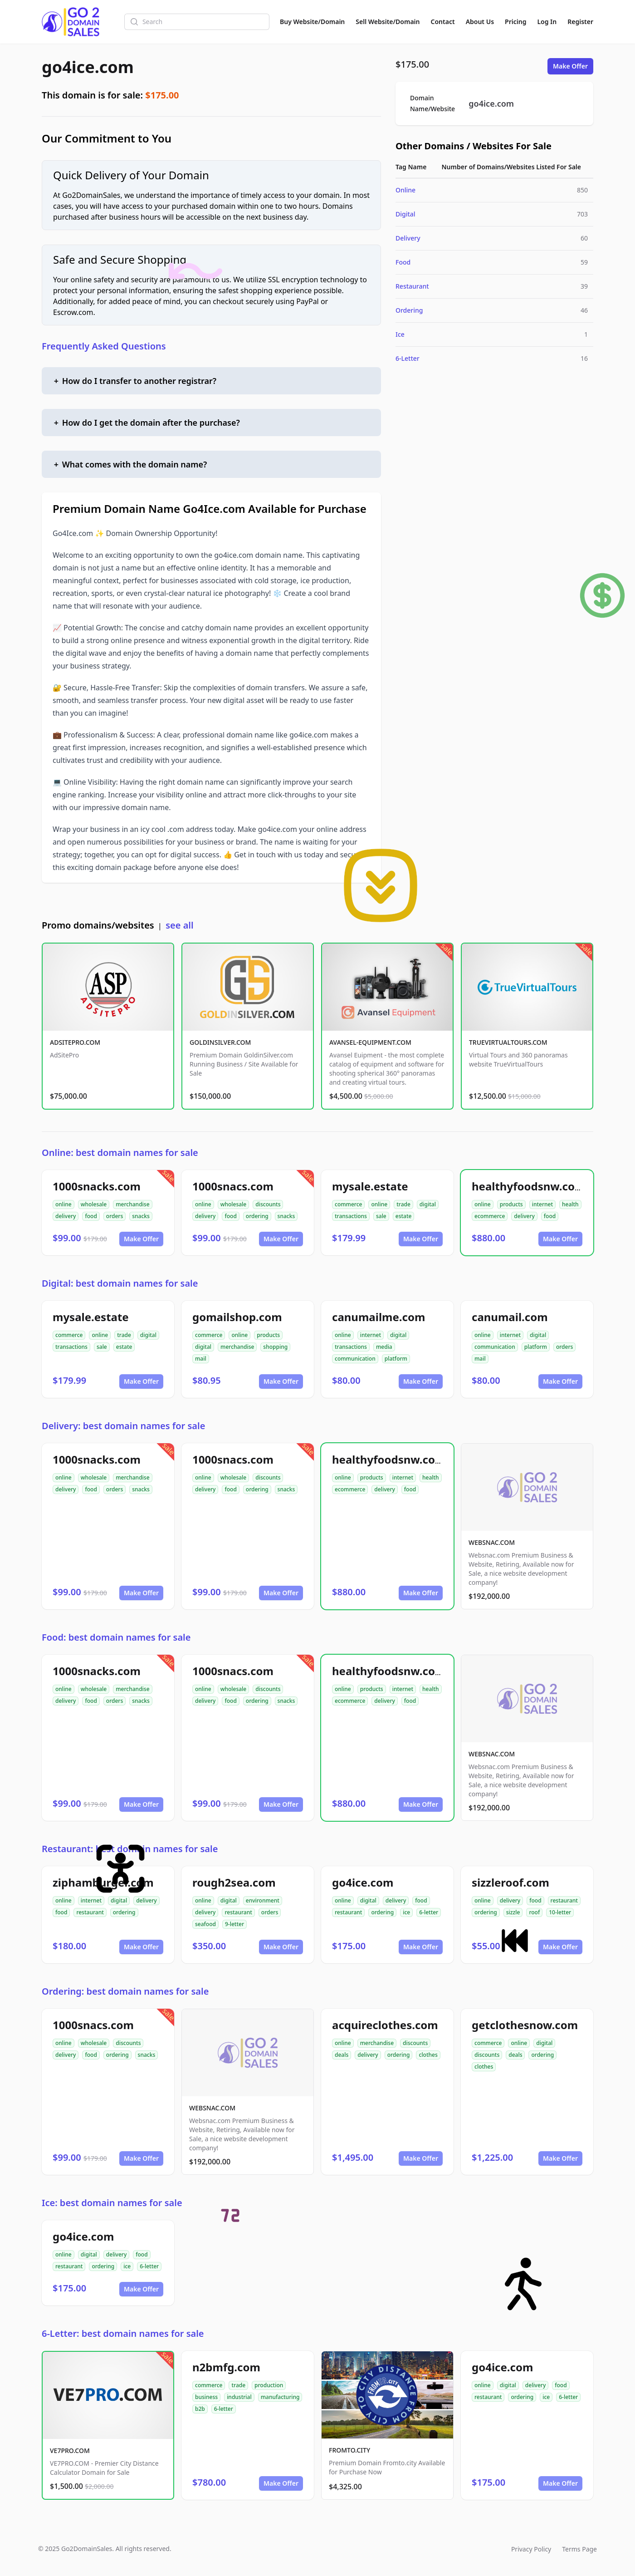 Image resolution: width=635 pixels, height=2576 pixels. Describe the element at coordinates (120, 1868) in the screenshot. I see `scan or detect body position` at that location.